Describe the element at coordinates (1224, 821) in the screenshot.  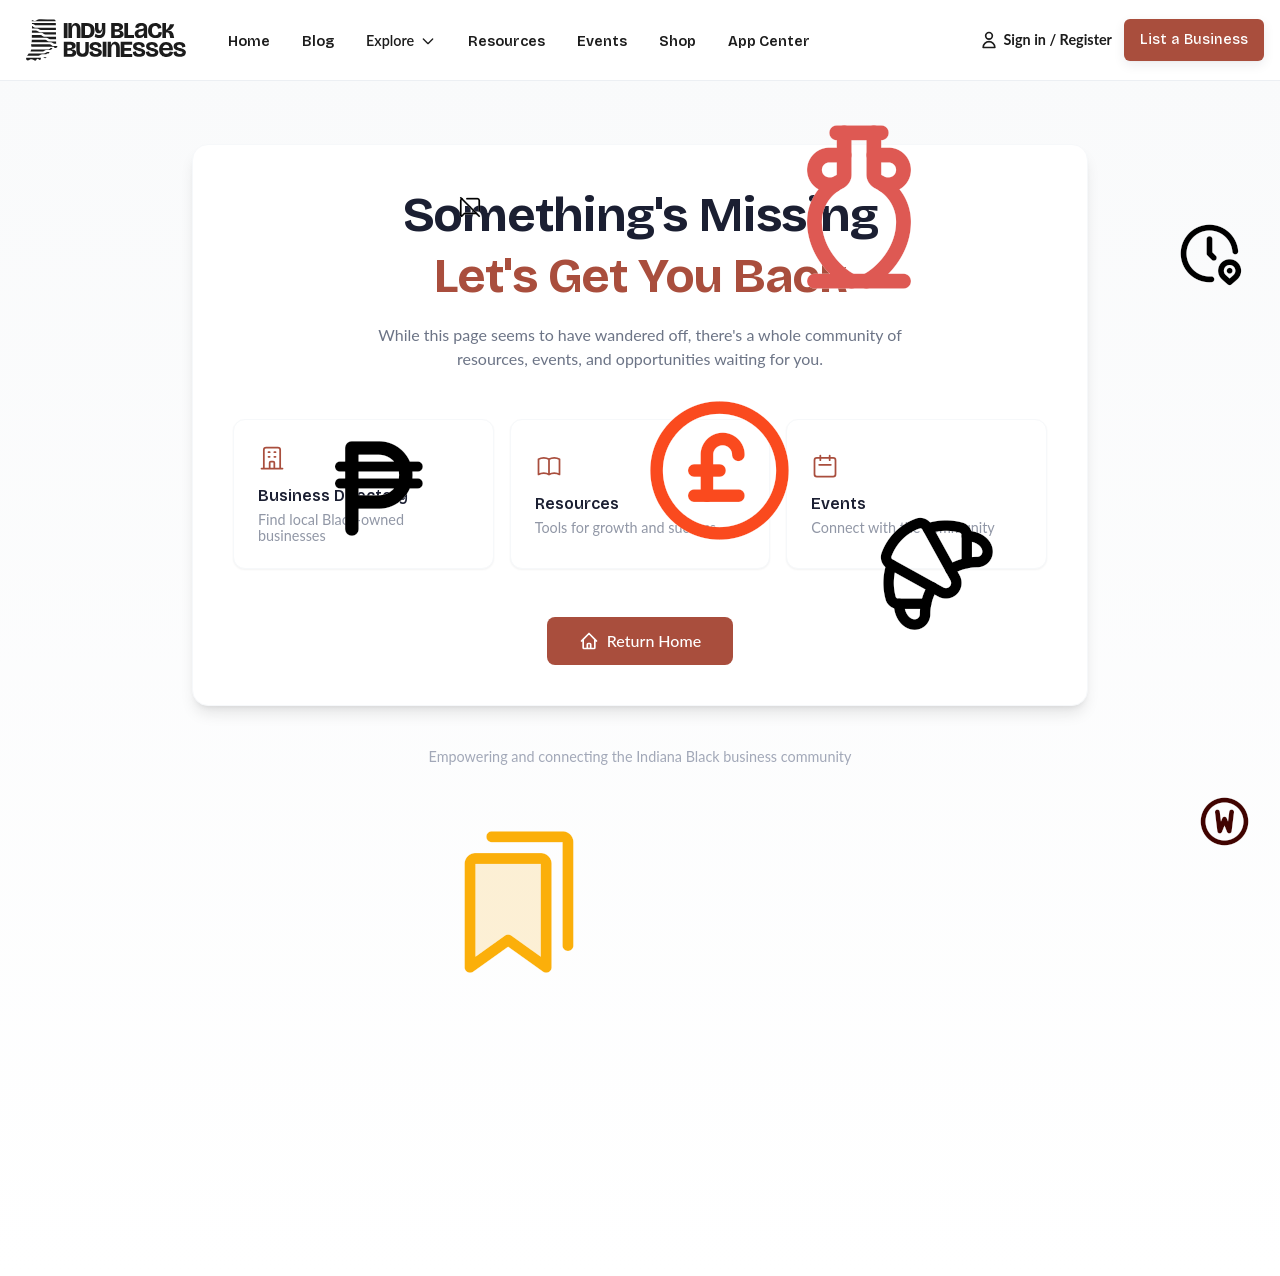
I see `access Wikipedia or wiki-related content` at that location.